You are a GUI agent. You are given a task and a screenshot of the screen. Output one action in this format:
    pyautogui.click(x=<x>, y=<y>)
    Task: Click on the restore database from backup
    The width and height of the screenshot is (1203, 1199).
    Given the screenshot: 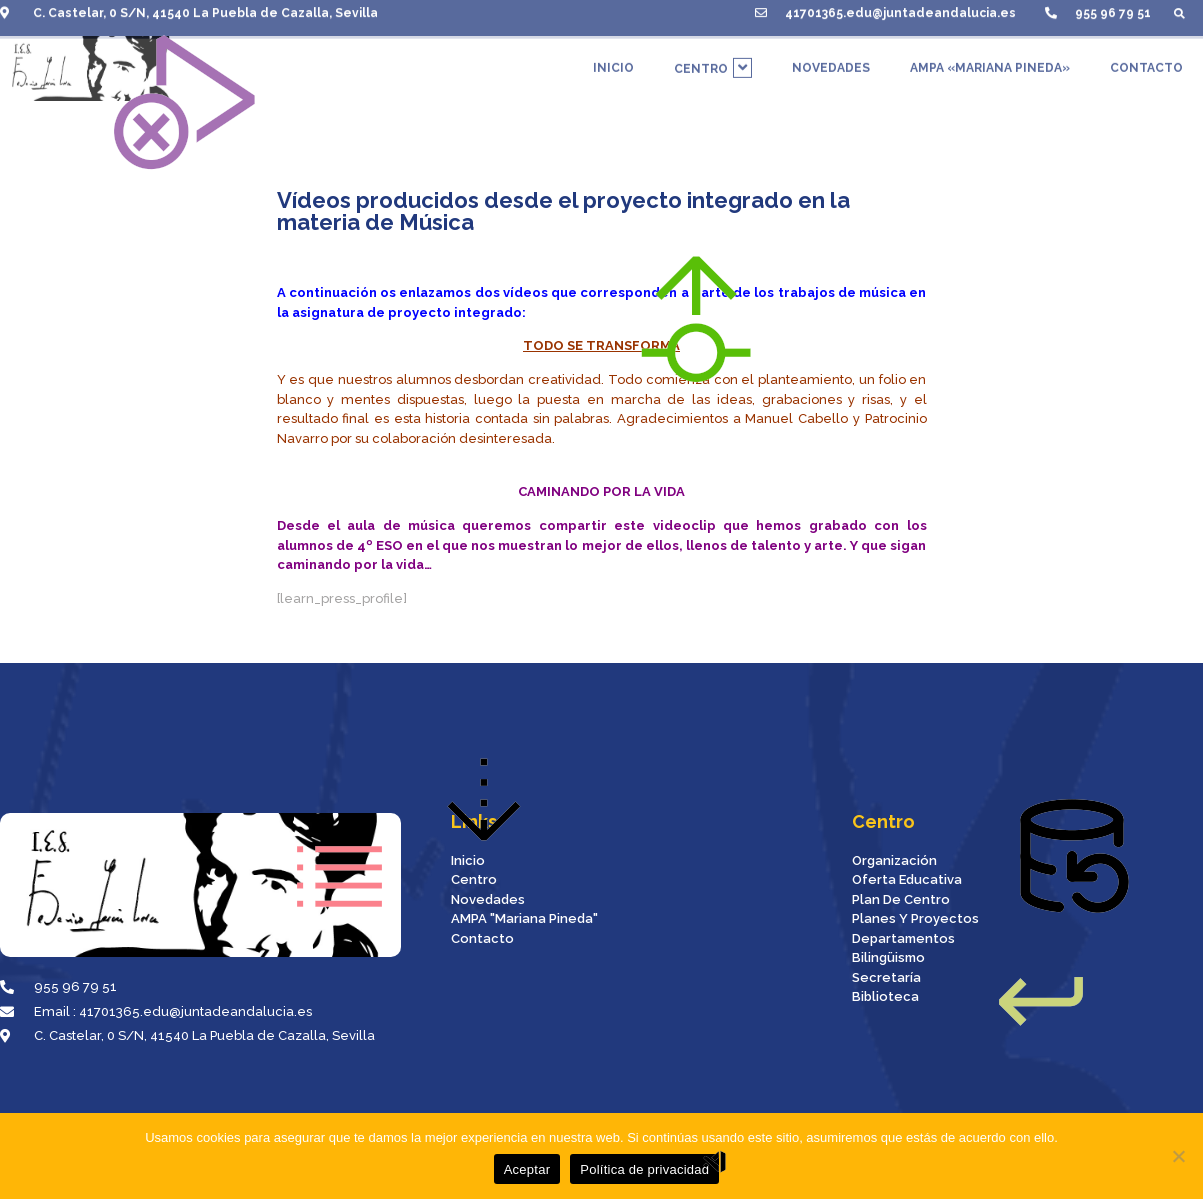 What is the action you would take?
    pyautogui.click(x=1072, y=856)
    